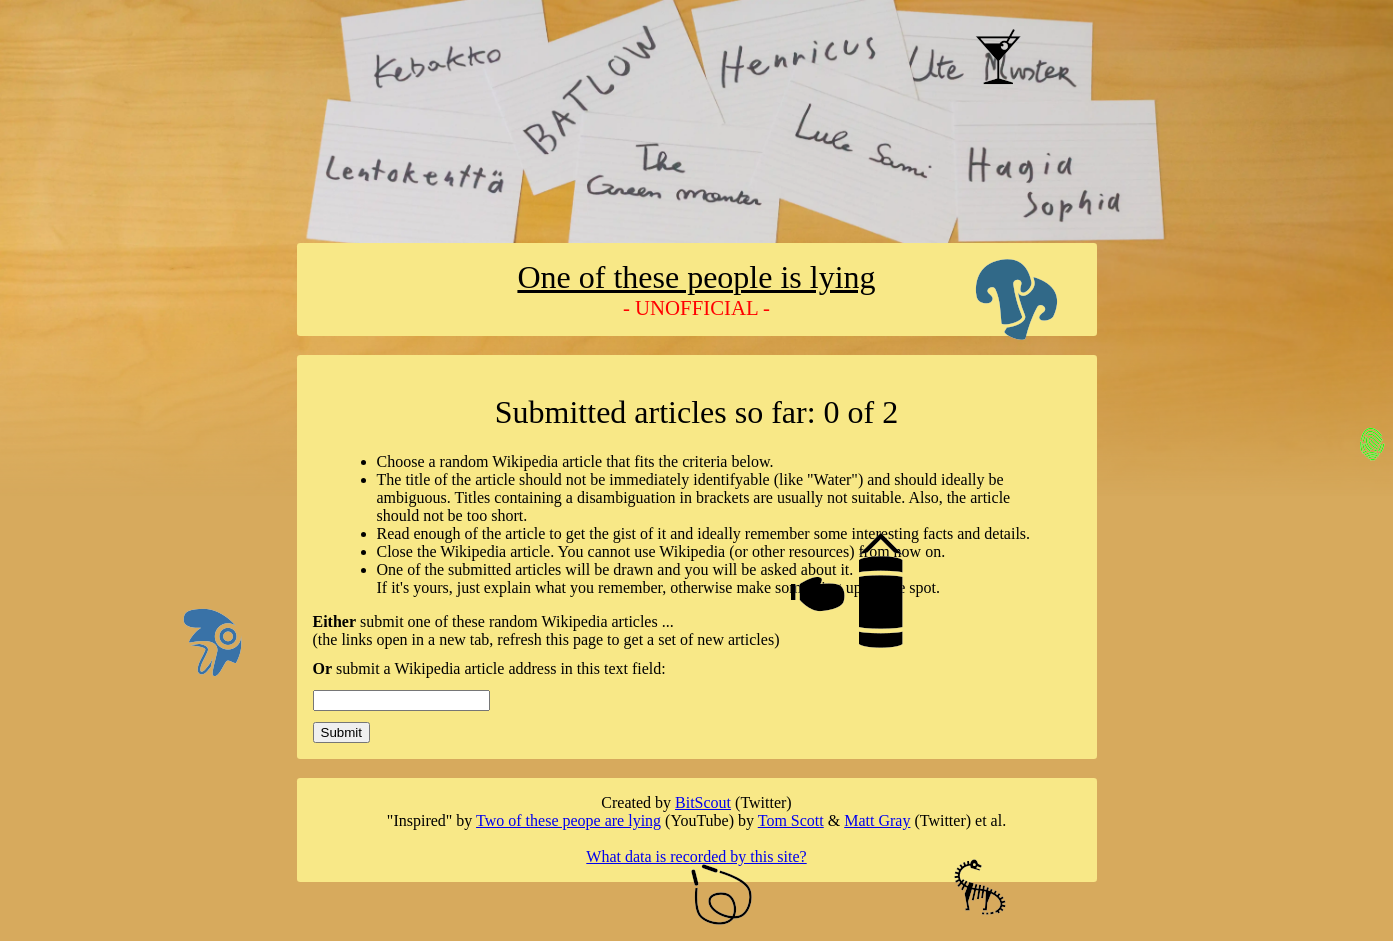 Image resolution: width=1393 pixels, height=941 pixels. What do you see at coordinates (998, 56) in the screenshot?
I see `access bar or cocktail menu` at bounding box center [998, 56].